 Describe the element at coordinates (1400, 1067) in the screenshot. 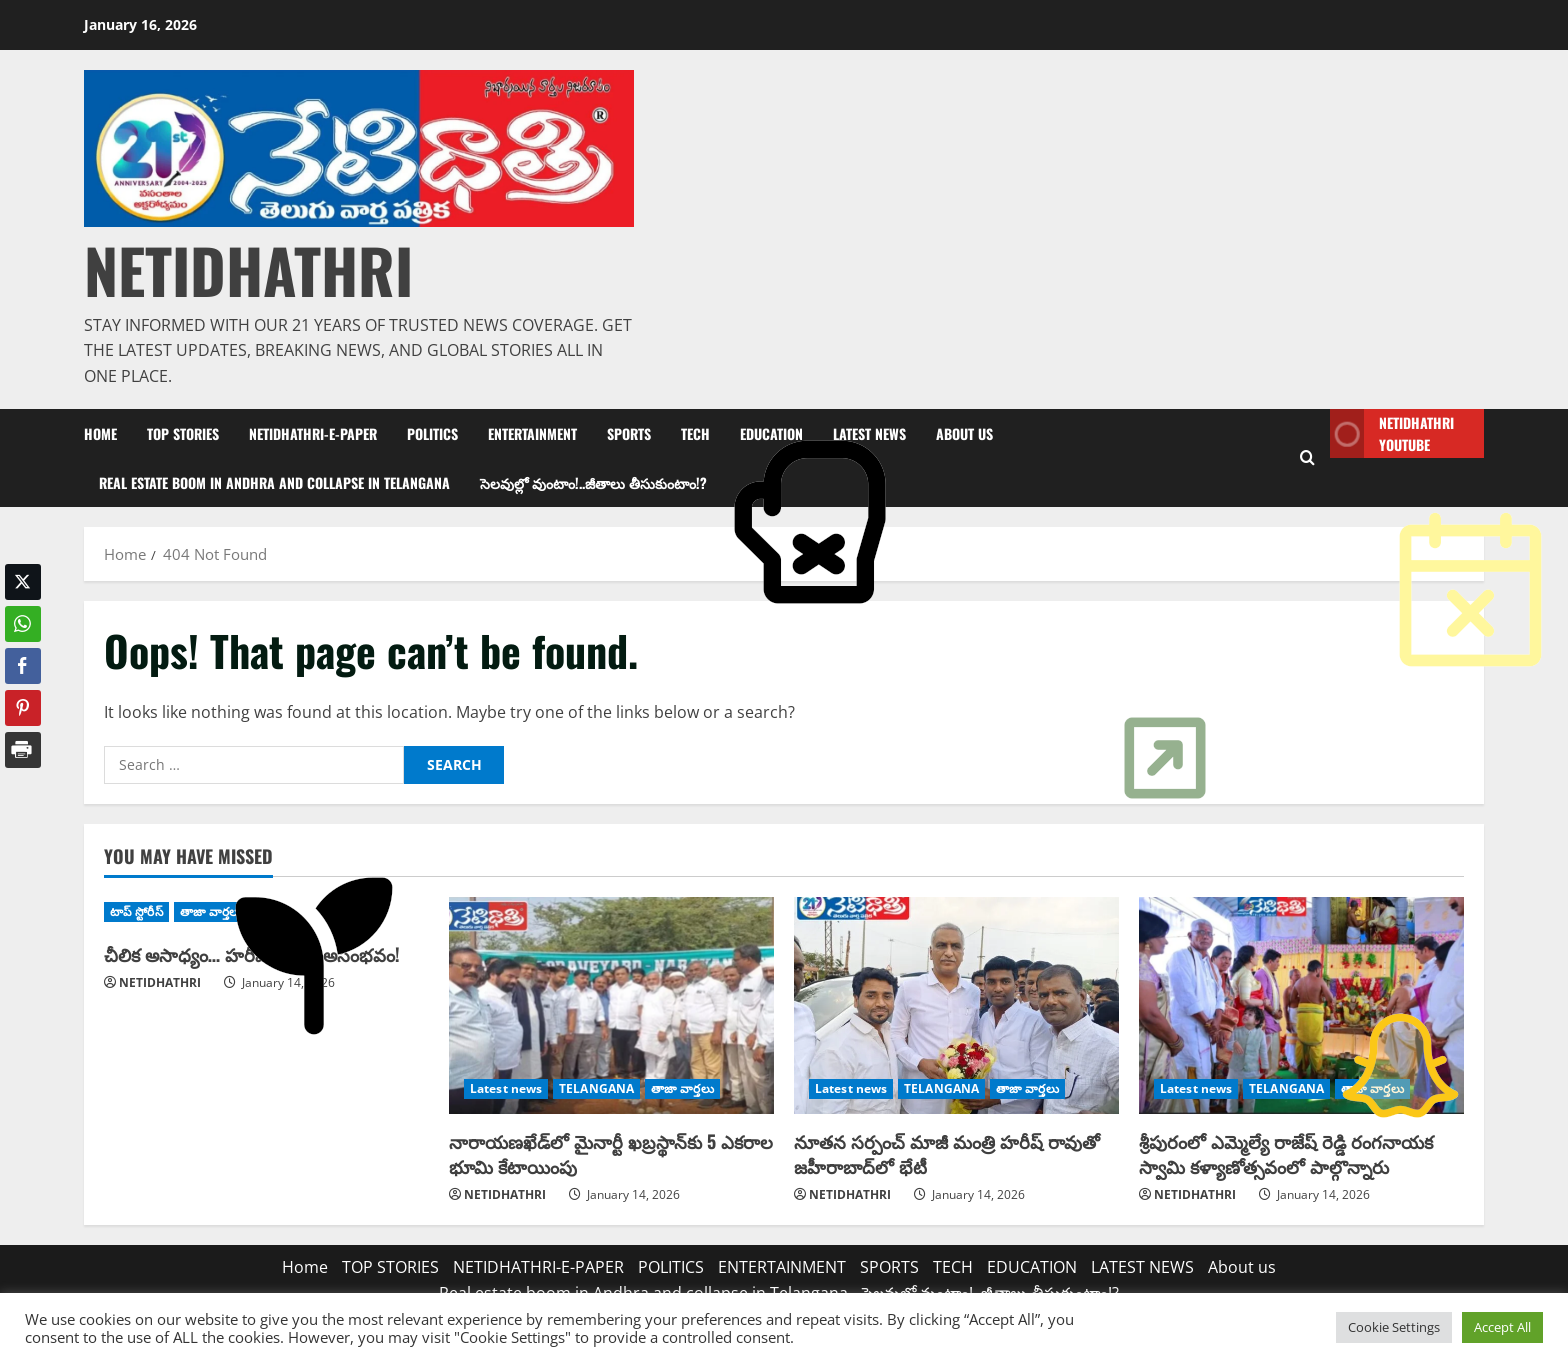

I see `open snapchat app` at that location.